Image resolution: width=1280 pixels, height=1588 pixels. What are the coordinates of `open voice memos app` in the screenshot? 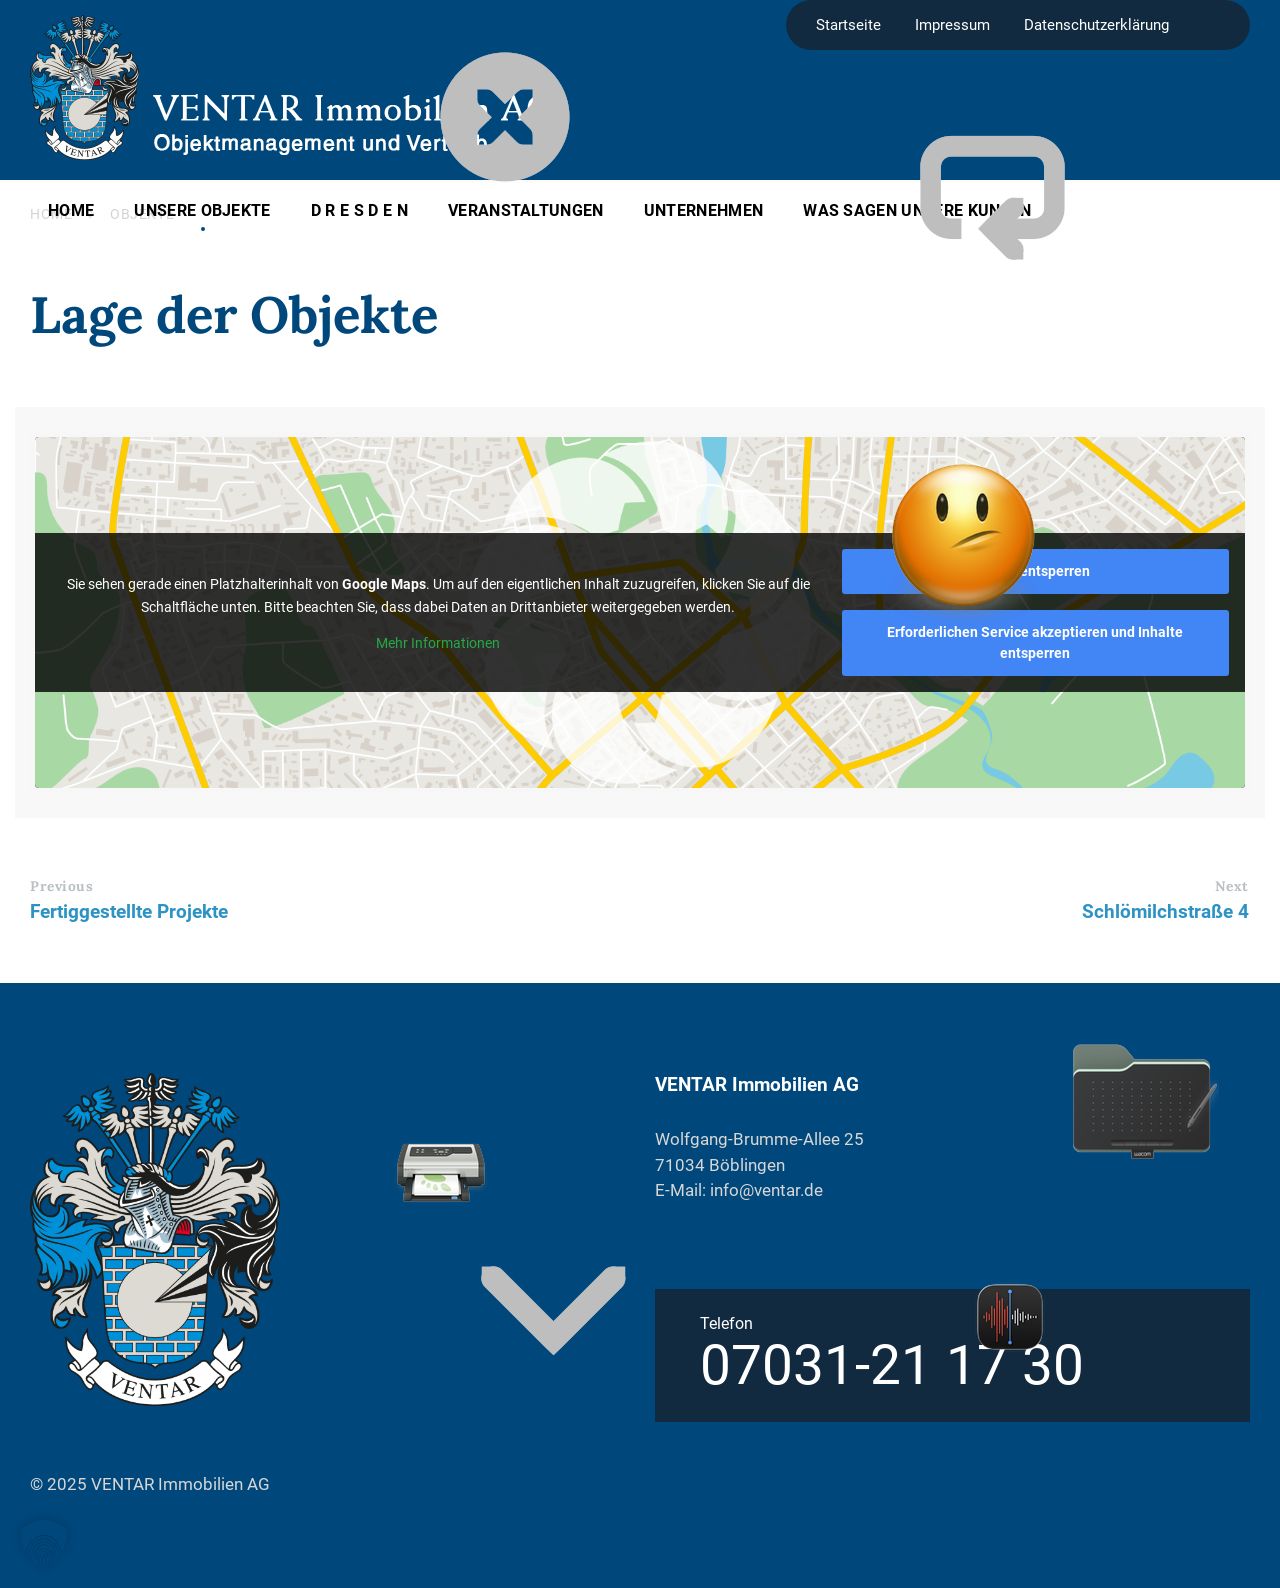 It's located at (1010, 1317).